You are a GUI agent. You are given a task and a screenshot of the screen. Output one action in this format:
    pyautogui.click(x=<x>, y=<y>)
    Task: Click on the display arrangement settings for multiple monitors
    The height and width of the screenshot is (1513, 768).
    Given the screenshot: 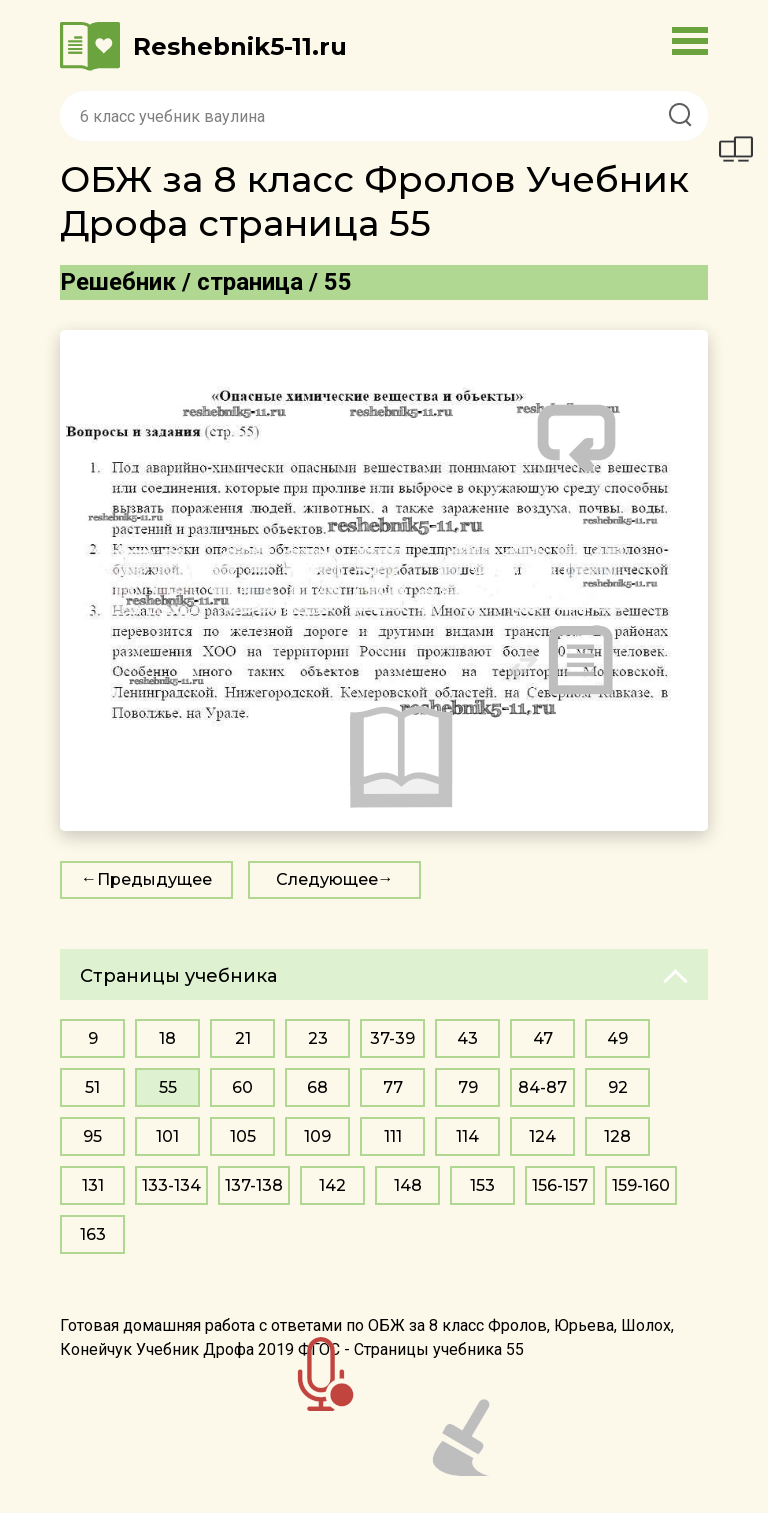 What is the action you would take?
    pyautogui.click(x=736, y=149)
    